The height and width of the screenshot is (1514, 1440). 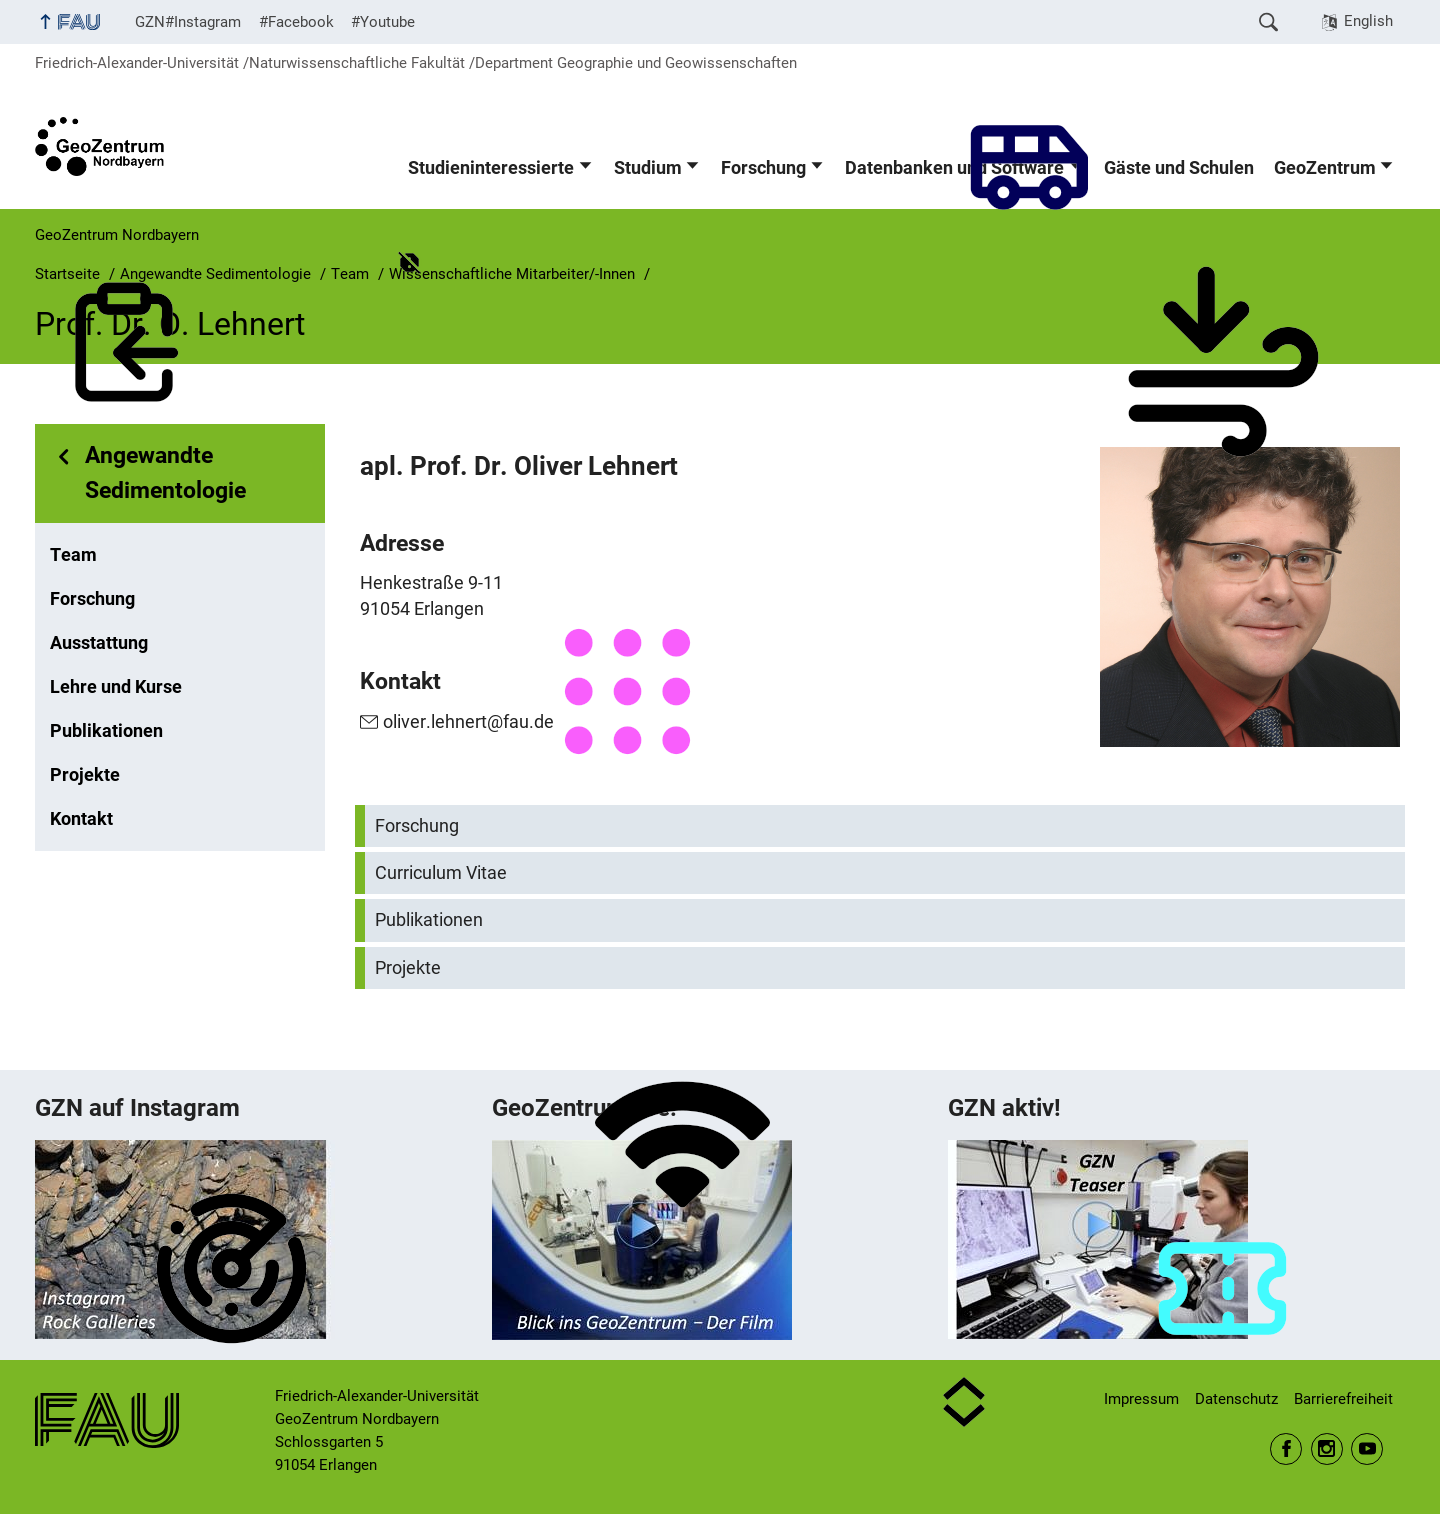 What do you see at coordinates (627, 691) in the screenshot?
I see `drag to rearrange items` at bounding box center [627, 691].